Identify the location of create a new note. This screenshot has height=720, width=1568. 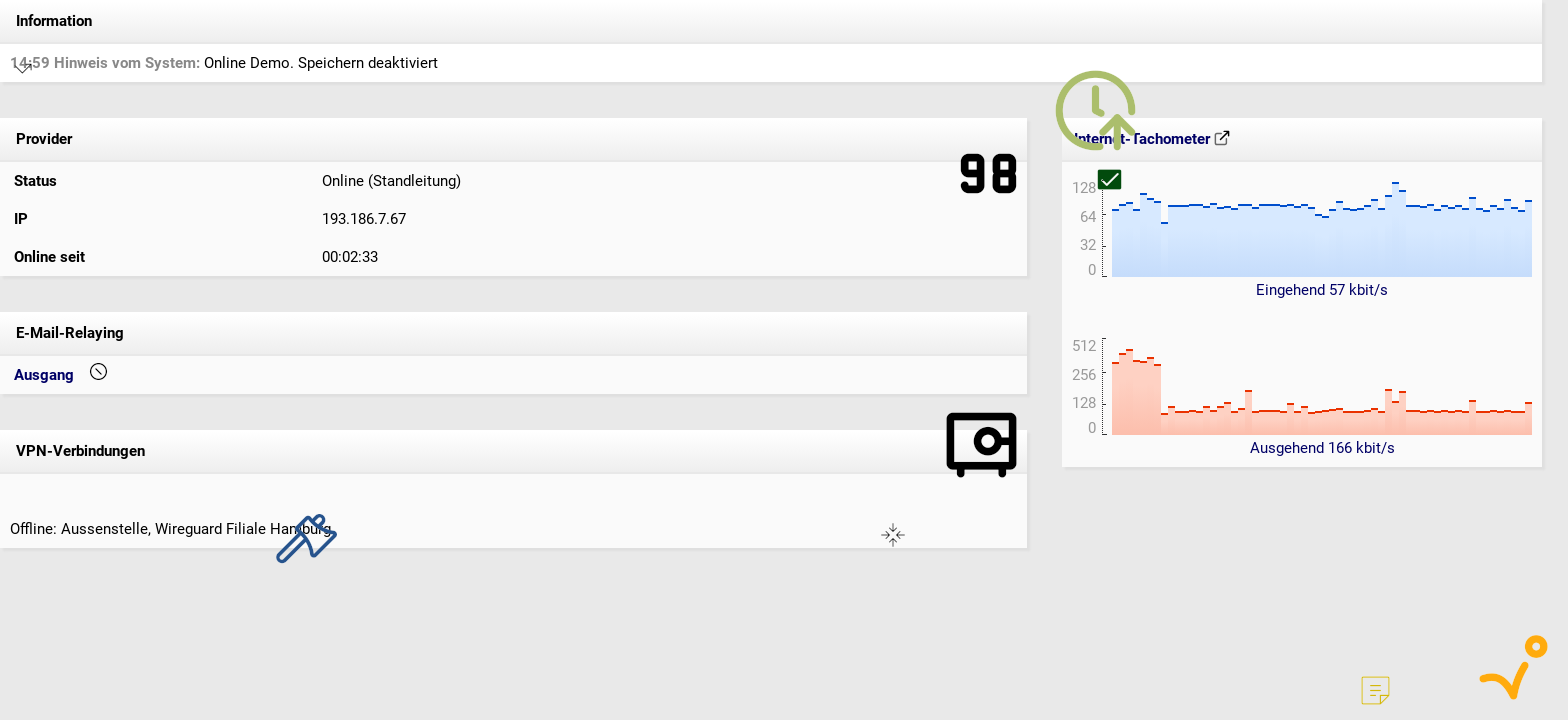
(1375, 690).